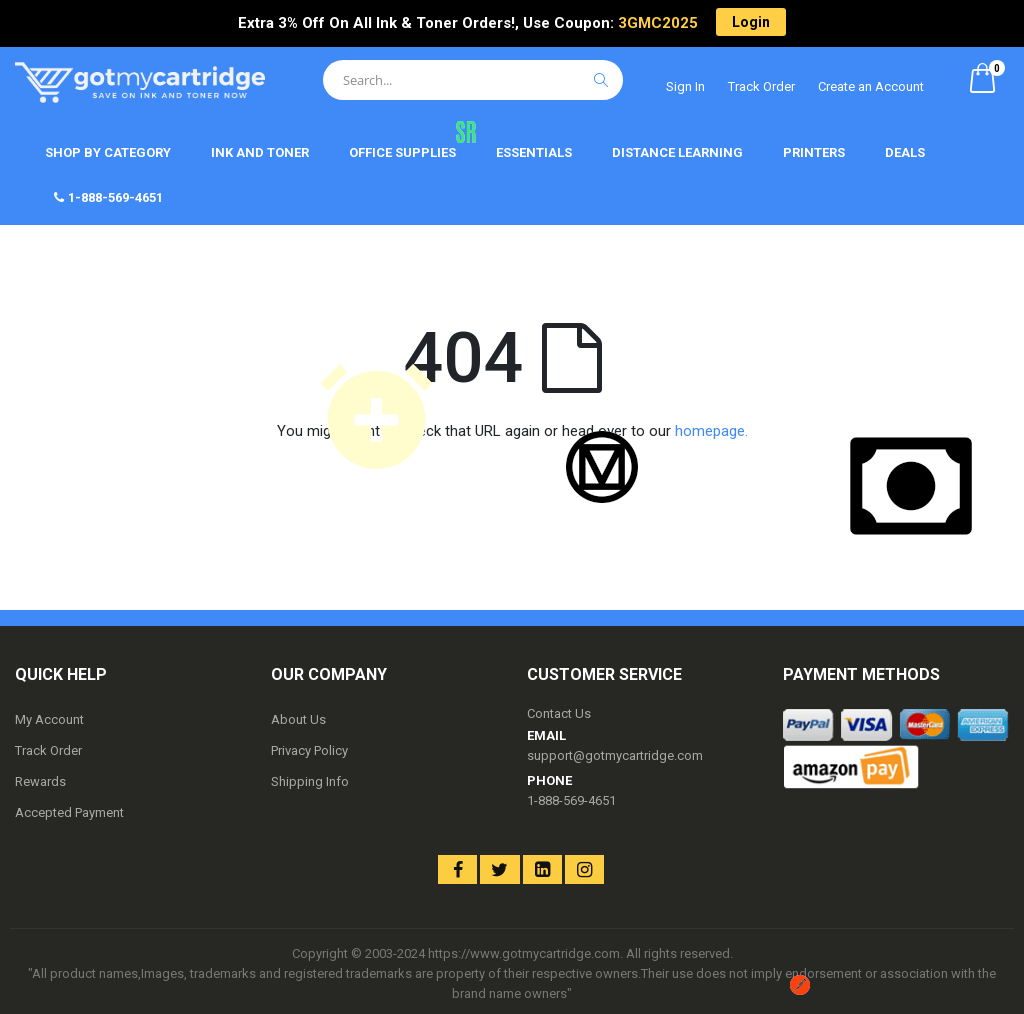 The image size is (1024, 1014). I want to click on material design brand logo, so click(602, 467).